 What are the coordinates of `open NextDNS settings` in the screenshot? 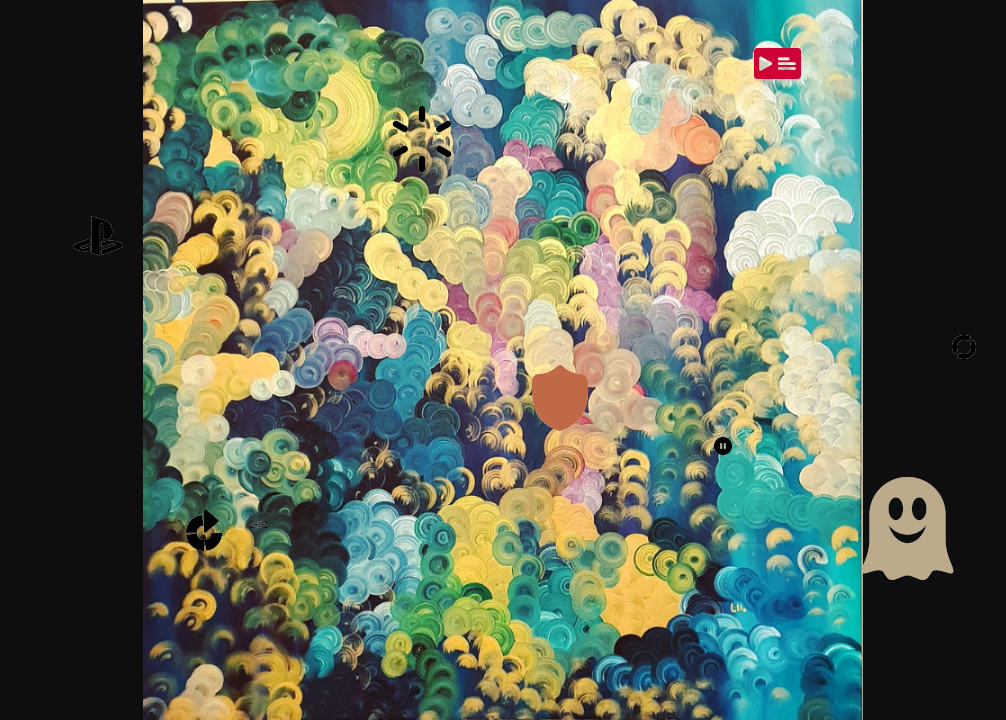 It's located at (560, 398).